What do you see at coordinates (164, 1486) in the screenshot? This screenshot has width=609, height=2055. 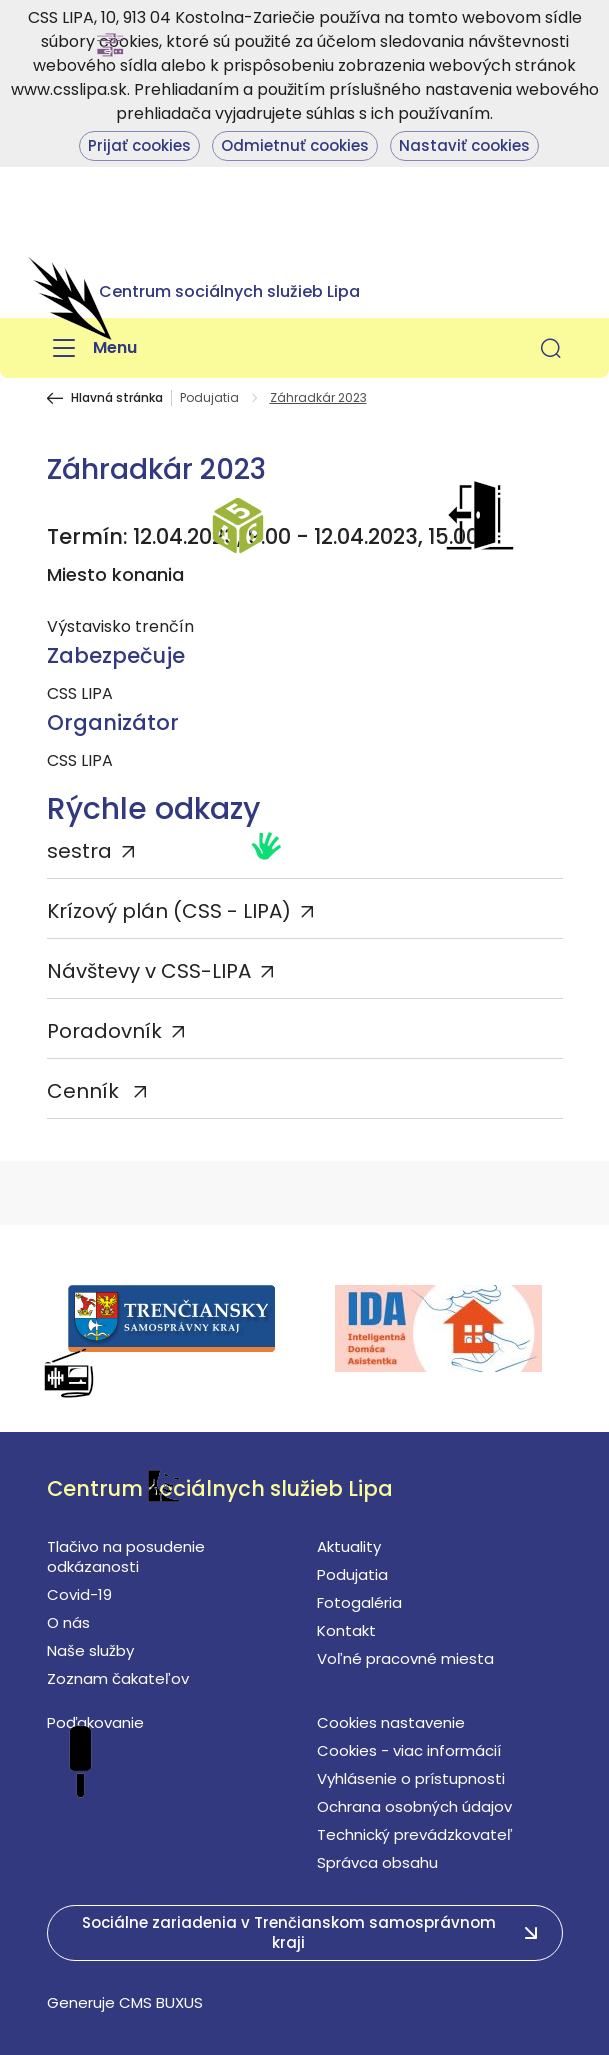 I see `vampire bite attack action in a game` at bounding box center [164, 1486].